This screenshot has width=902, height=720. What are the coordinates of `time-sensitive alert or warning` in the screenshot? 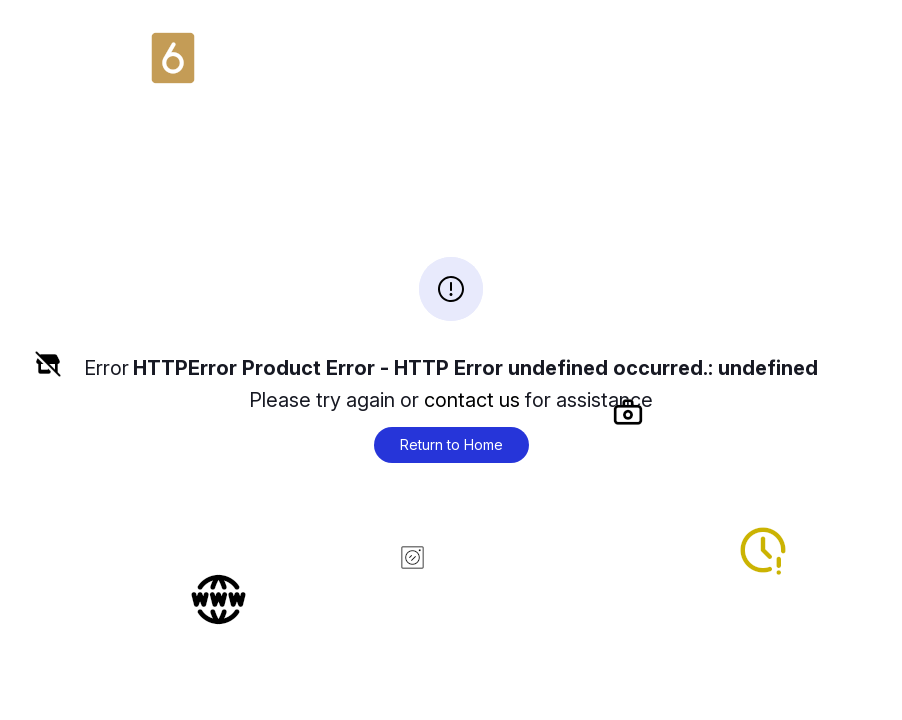 It's located at (763, 550).